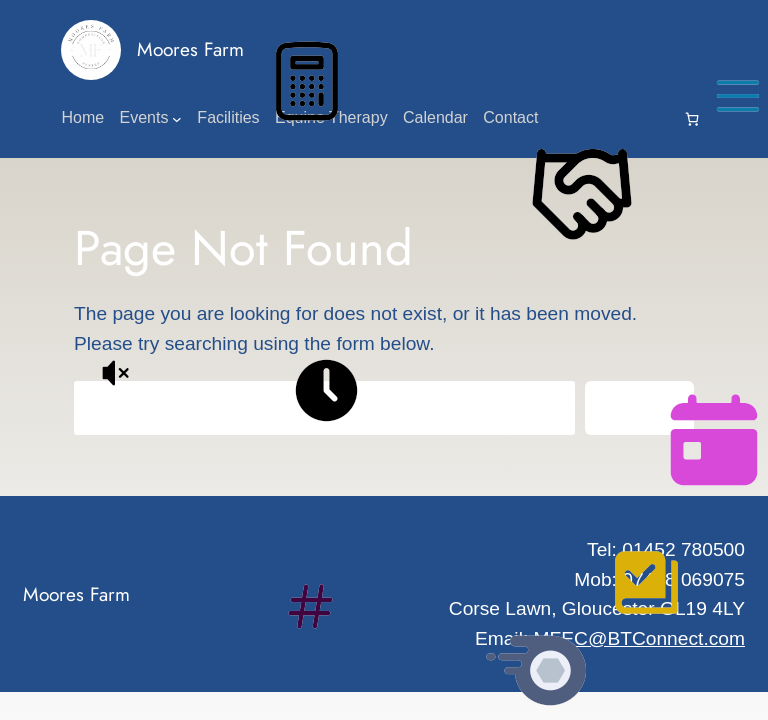  Describe the element at coordinates (582, 194) in the screenshot. I see `indicates a partnership or collaboration feature` at that location.